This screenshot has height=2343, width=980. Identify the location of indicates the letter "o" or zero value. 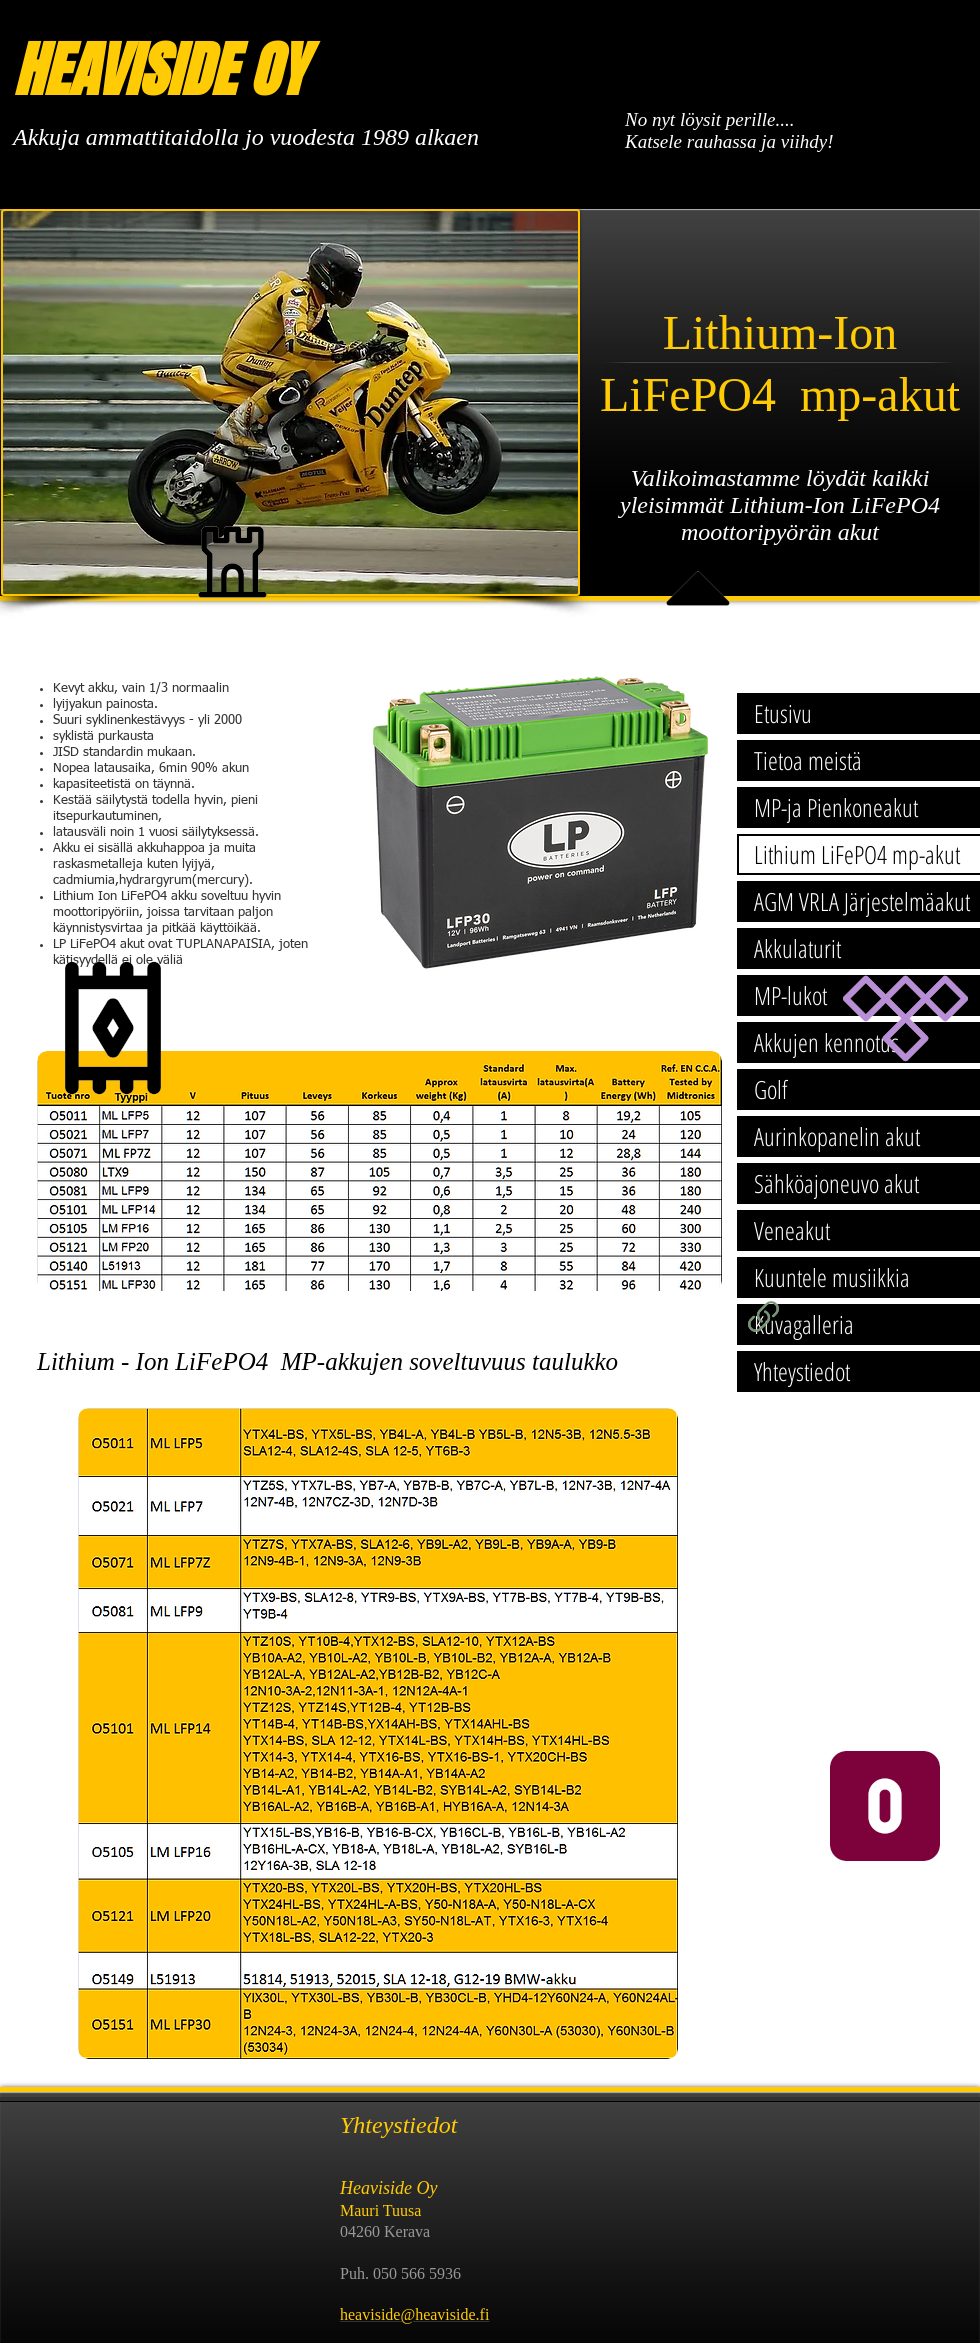
(885, 1806).